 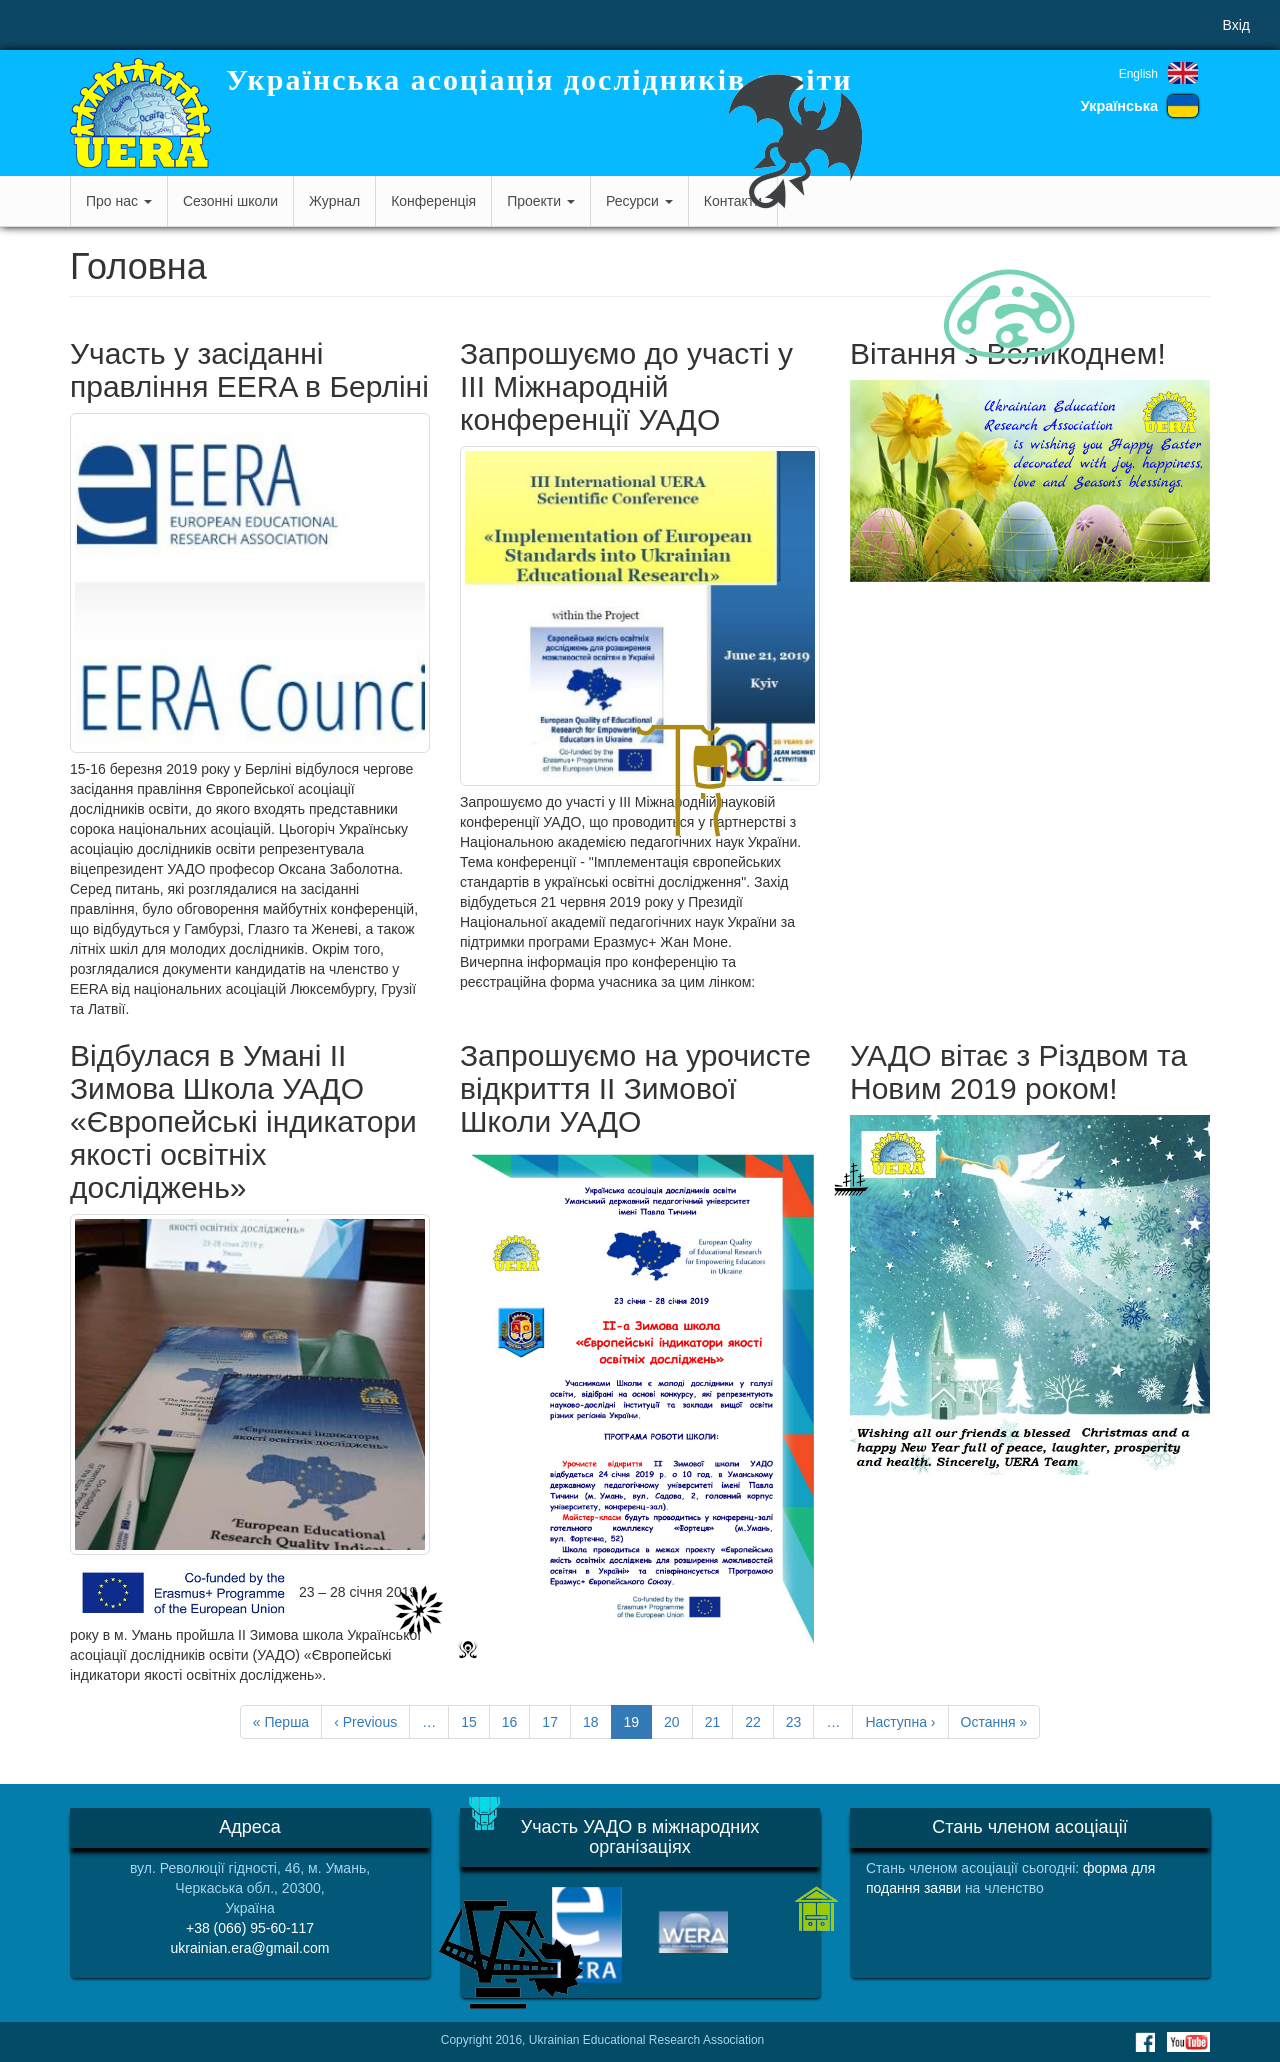 What do you see at coordinates (510, 1950) in the screenshot?
I see `bucket wheel excavator machinery icon` at bounding box center [510, 1950].